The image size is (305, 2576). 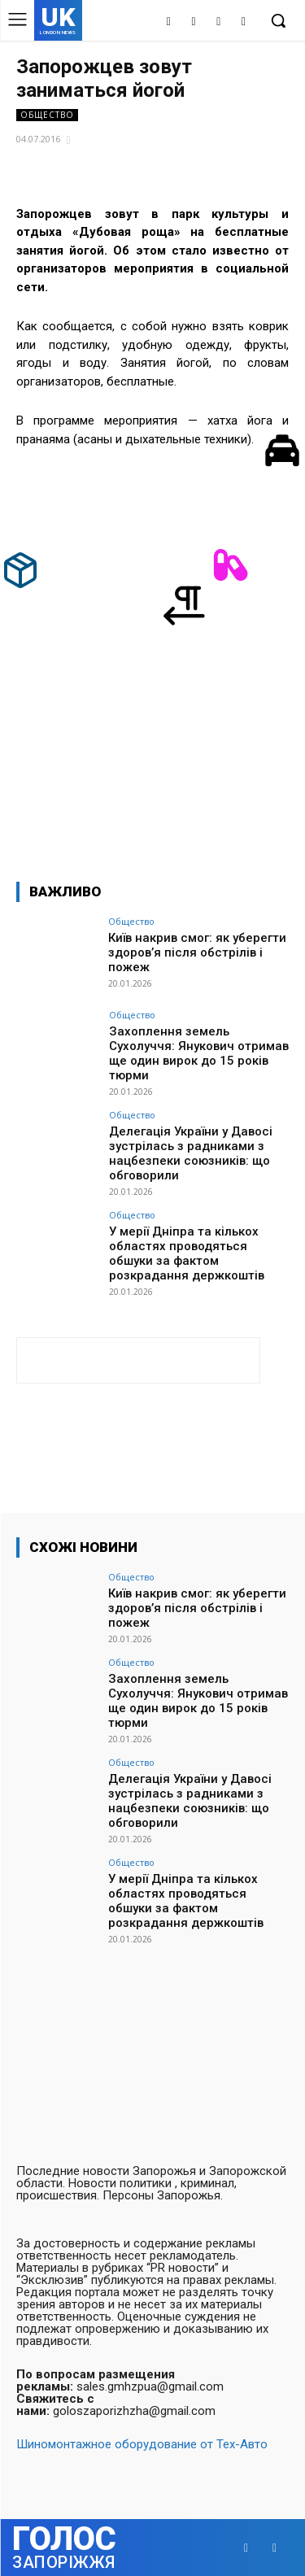 What do you see at coordinates (184, 604) in the screenshot?
I see `align text to the left` at bounding box center [184, 604].